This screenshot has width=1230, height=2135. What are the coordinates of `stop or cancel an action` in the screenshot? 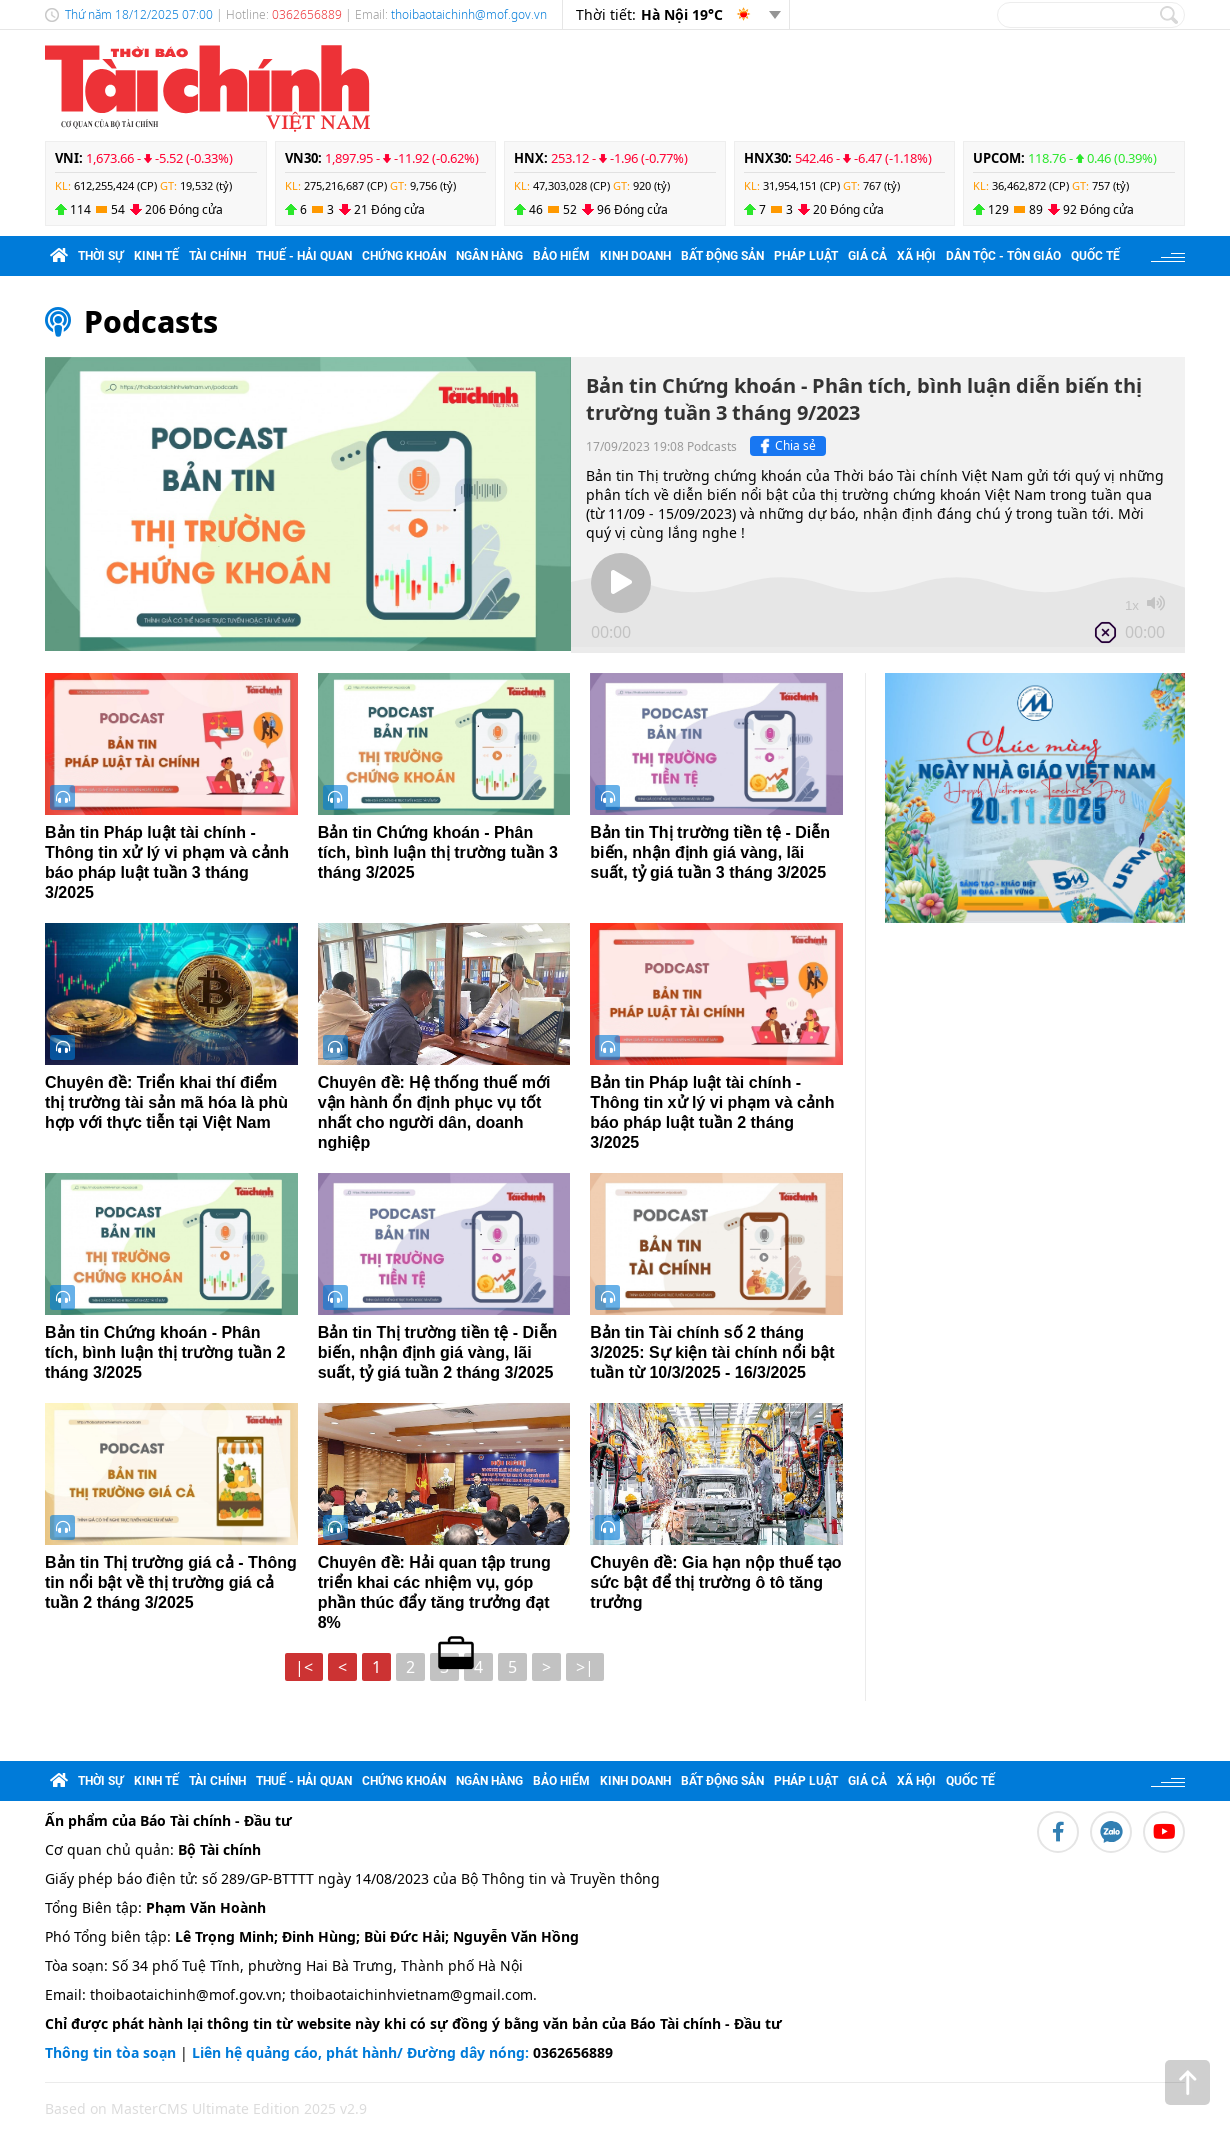 It's located at (1105, 632).